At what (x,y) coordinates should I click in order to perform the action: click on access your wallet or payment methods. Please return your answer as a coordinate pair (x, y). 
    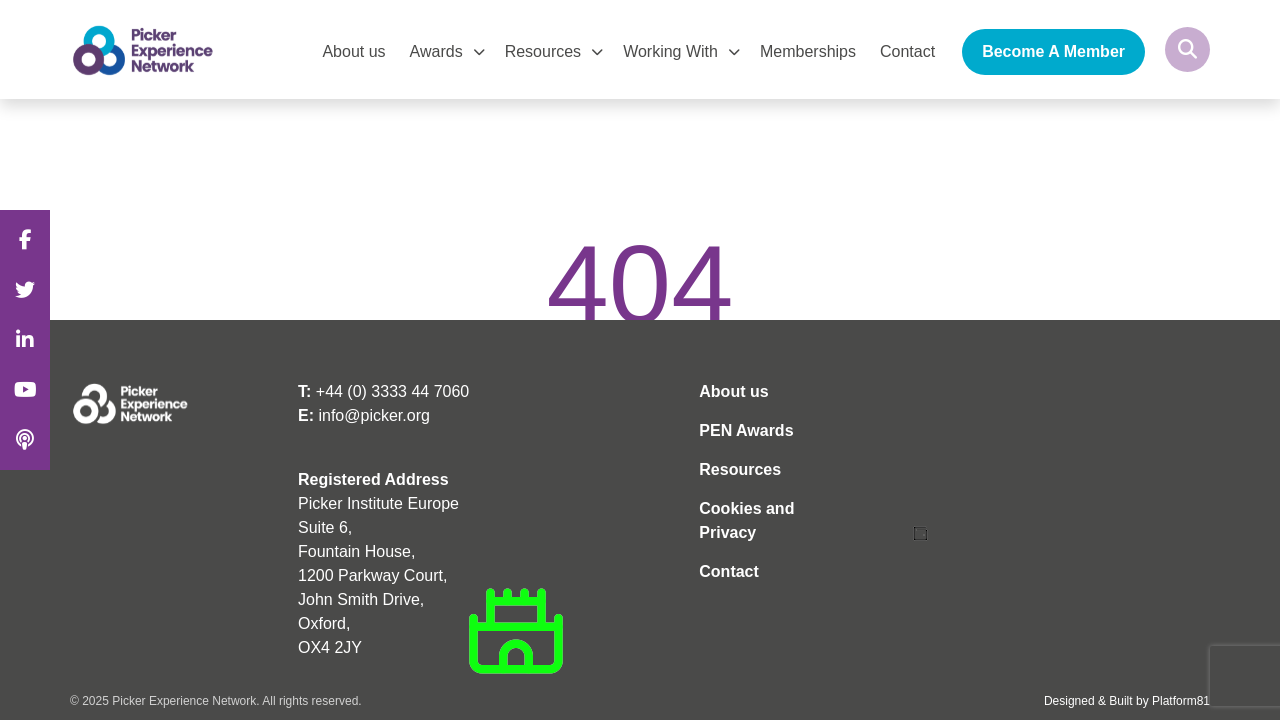
    Looking at the image, I should click on (920, 533).